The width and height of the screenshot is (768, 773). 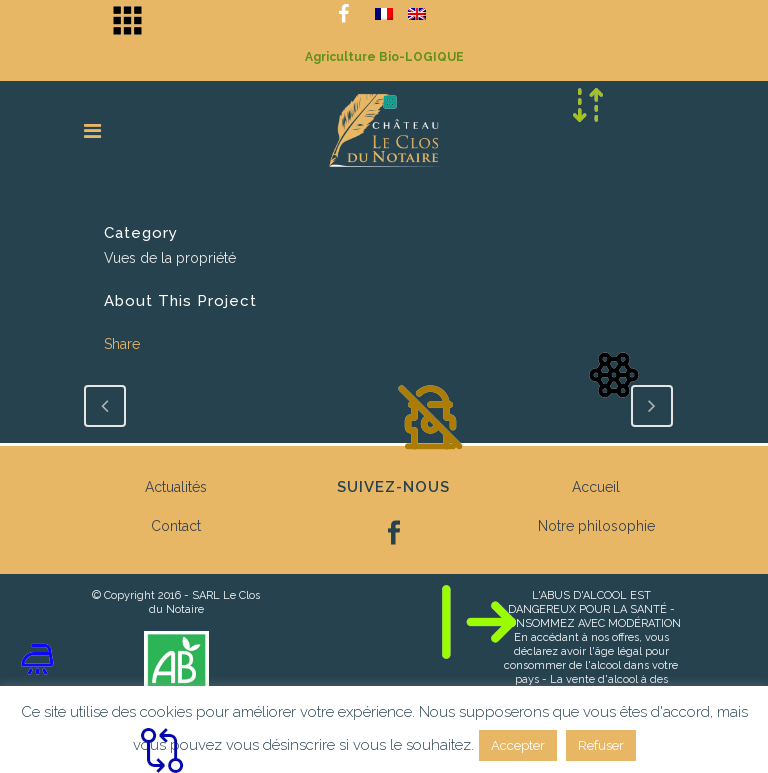 I want to click on open the app drawer or menu, so click(x=127, y=20).